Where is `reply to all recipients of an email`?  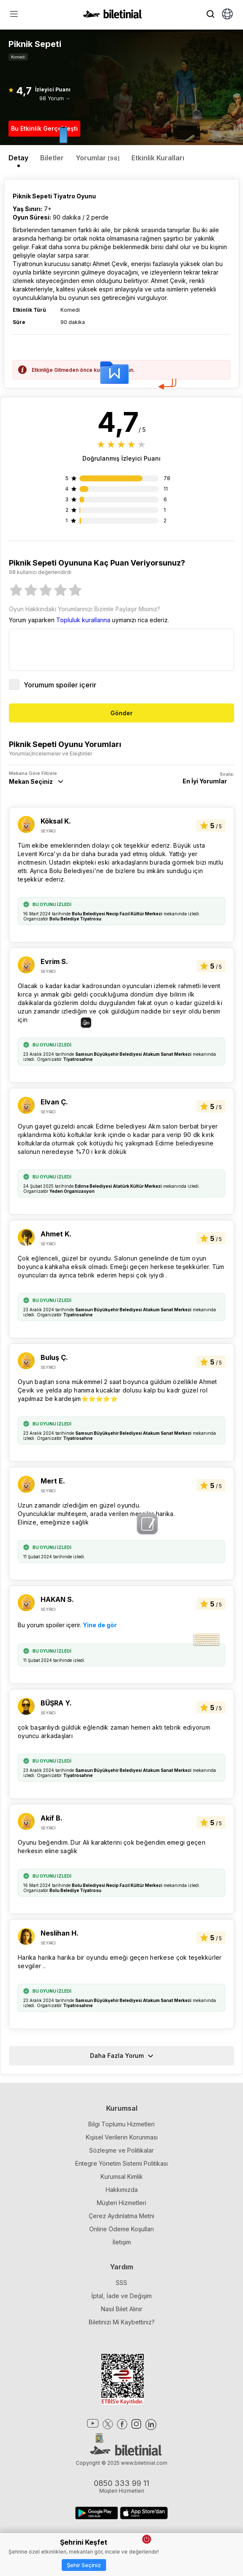 reply to all recipients of an email is located at coordinates (167, 383).